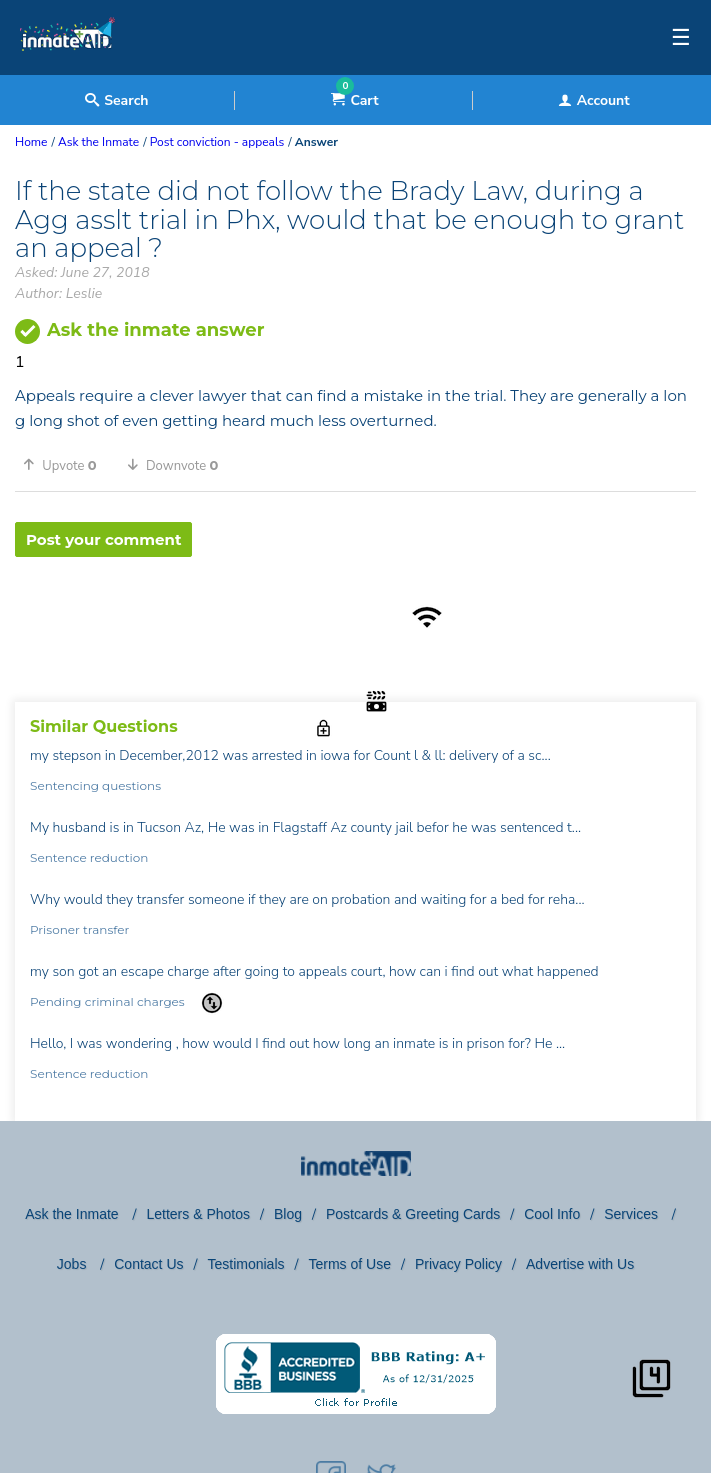  Describe the element at coordinates (651, 1378) in the screenshot. I see `indicates 4 stacked layers or images` at that location.